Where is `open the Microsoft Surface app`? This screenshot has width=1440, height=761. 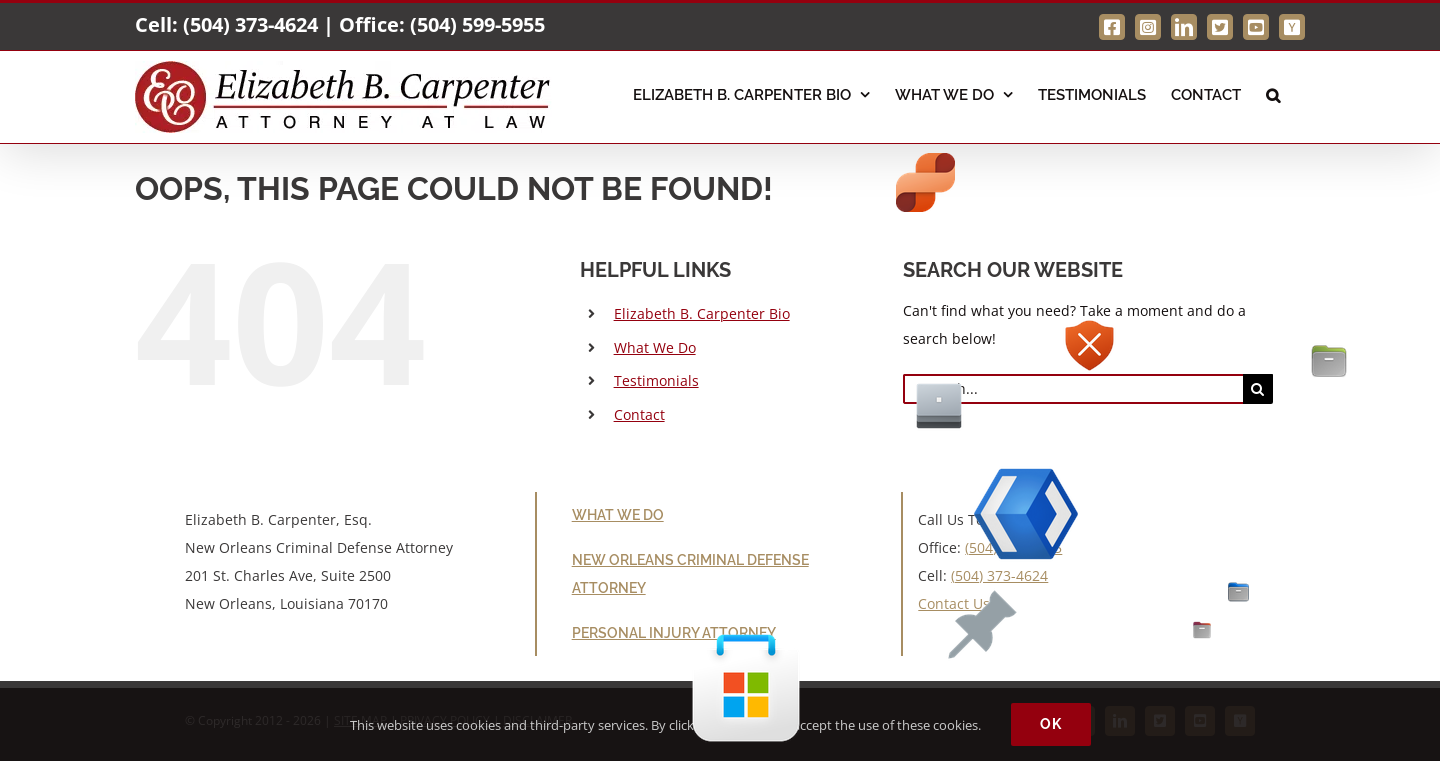
open the Microsoft Surface app is located at coordinates (939, 406).